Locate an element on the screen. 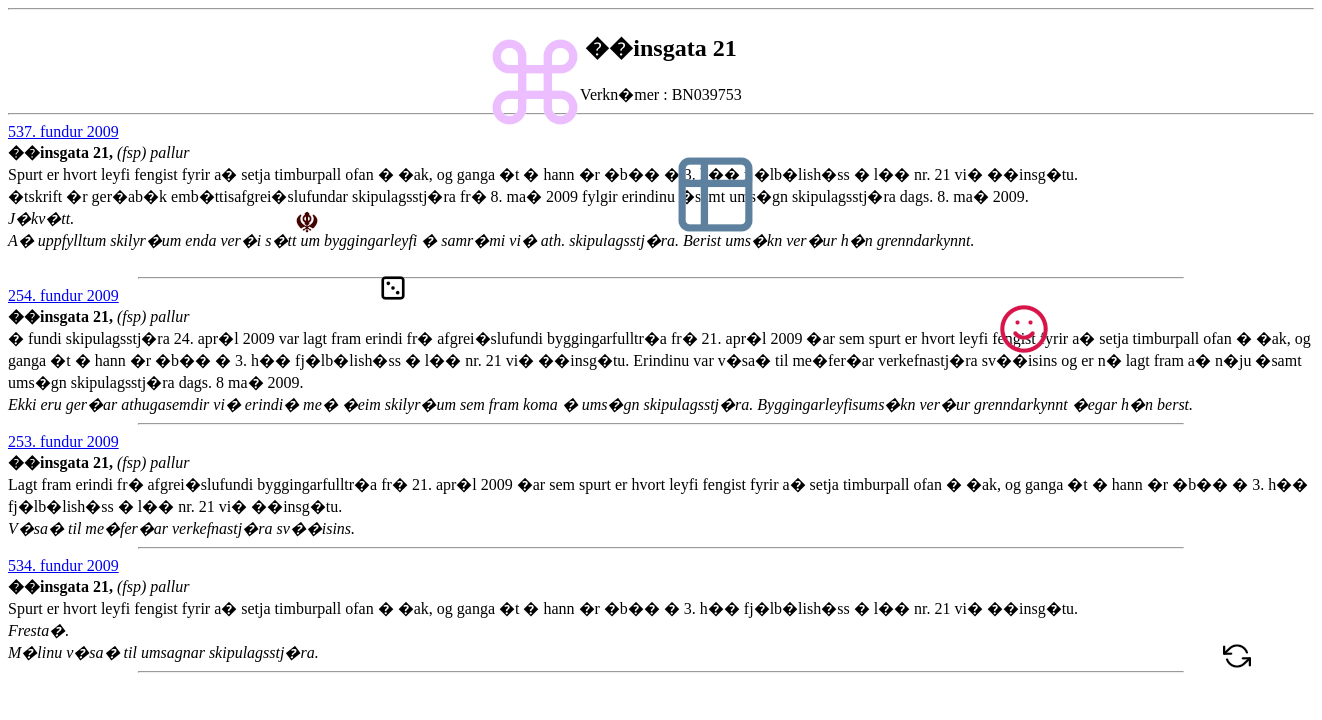 Image resolution: width=1322 pixels, height=720 pixels. view data in table format is located at coordinates (715, 194).